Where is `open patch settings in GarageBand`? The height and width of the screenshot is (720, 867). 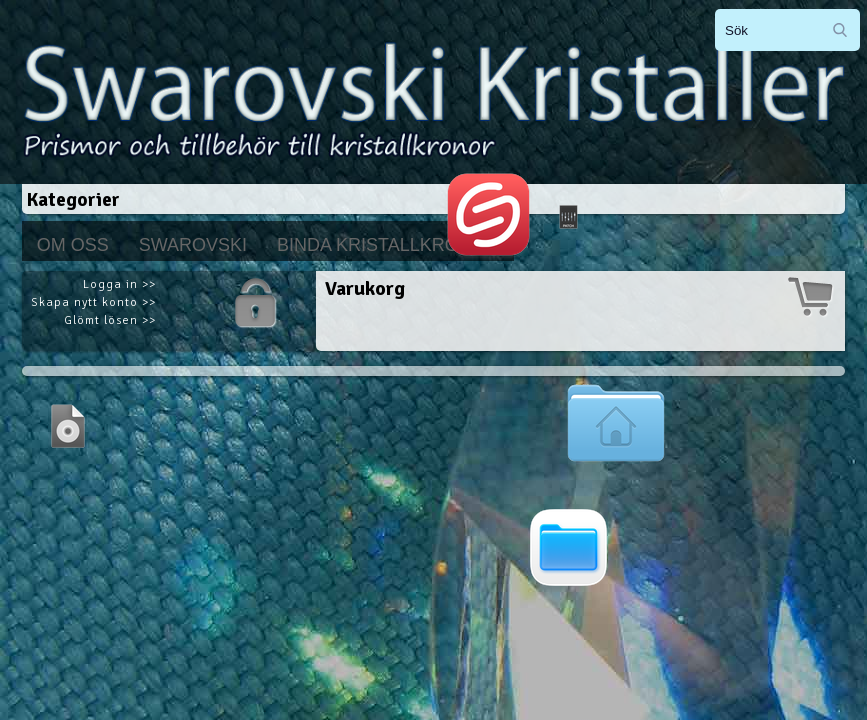 open patch settings in GarageBand is located at coordinates (568, 217).